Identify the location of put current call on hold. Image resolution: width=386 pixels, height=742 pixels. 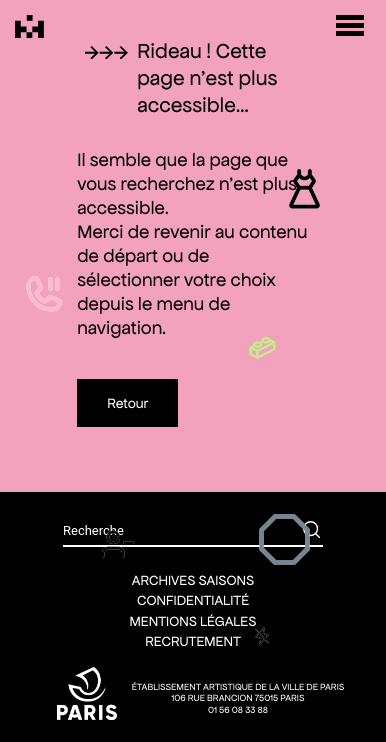
(45, 293).